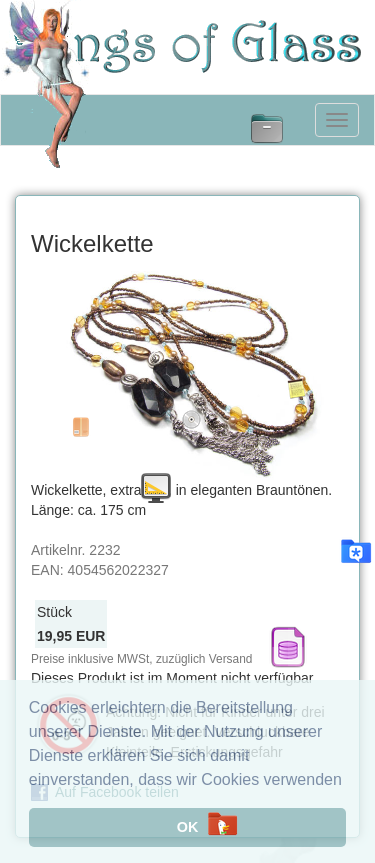  I want to click on indicates a rewritable DVD disc drive, so click(191, 419).